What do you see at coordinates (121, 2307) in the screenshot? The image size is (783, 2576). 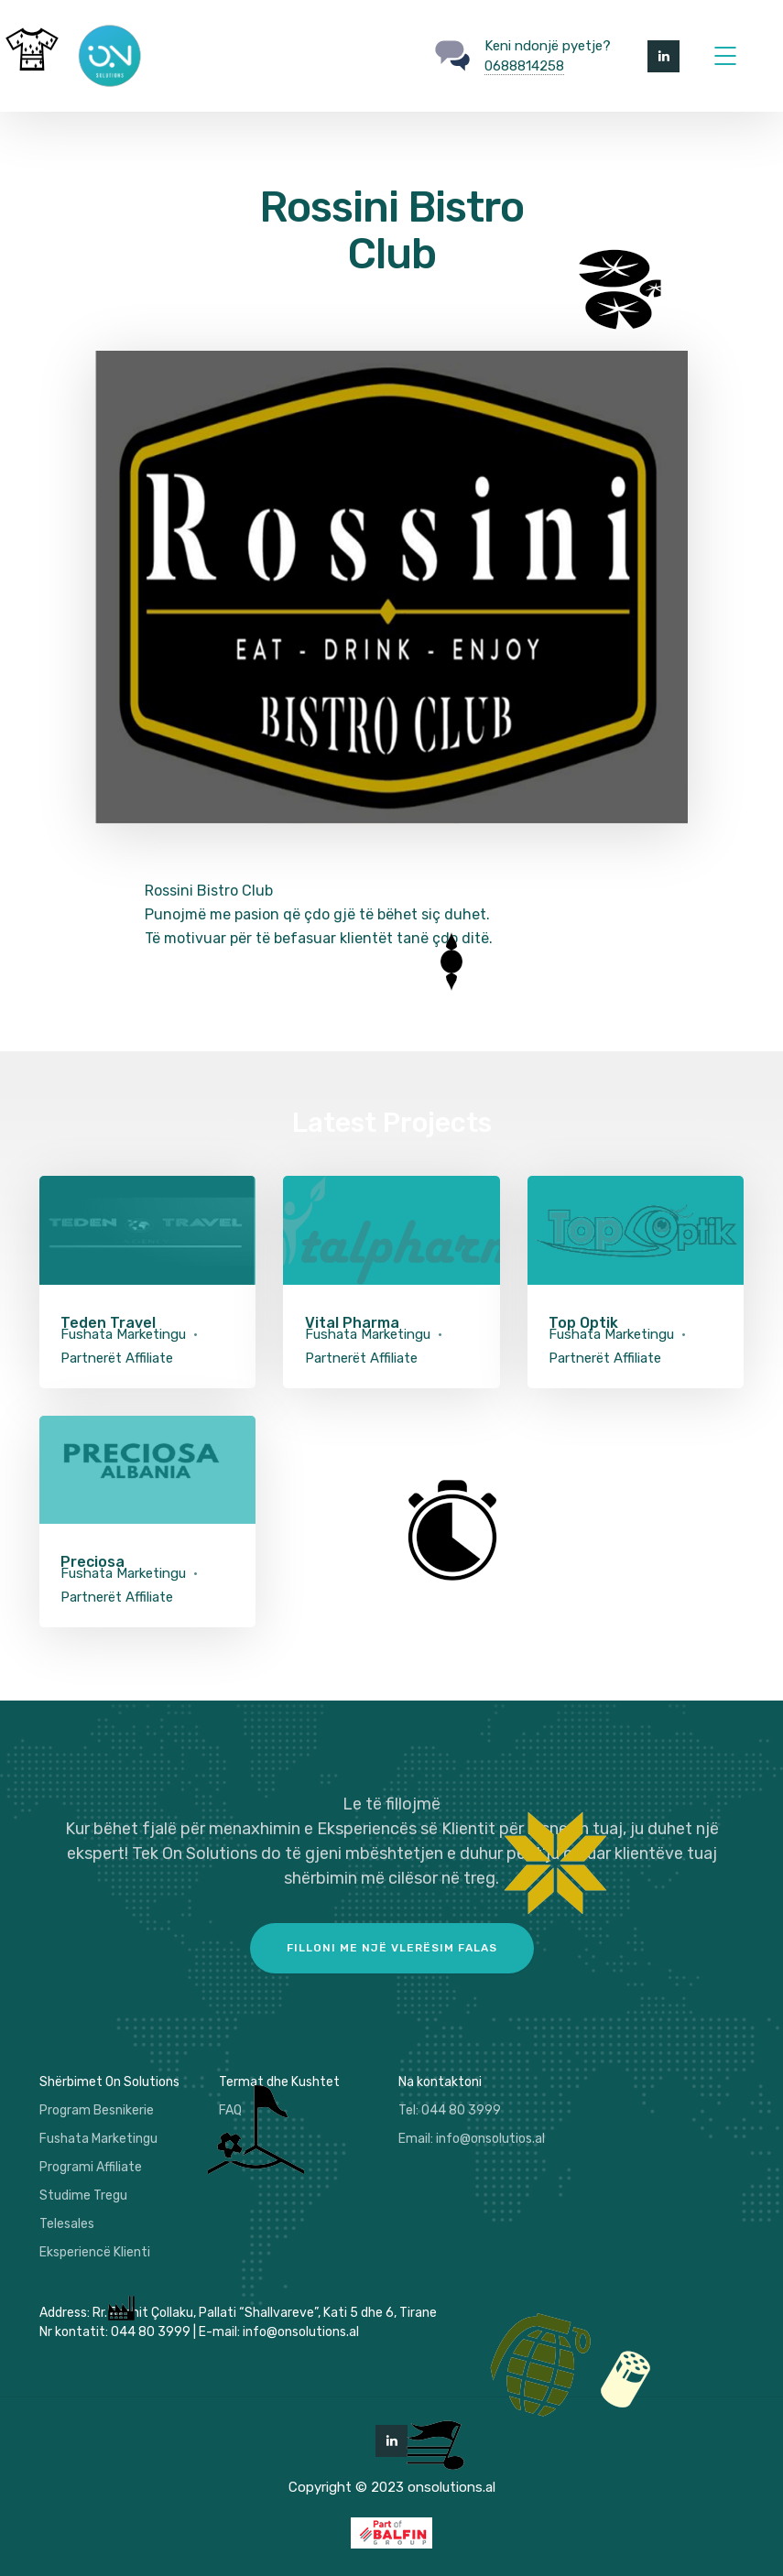 I see `access factory or manufacturing settings` at bounding box center [121, 2307].